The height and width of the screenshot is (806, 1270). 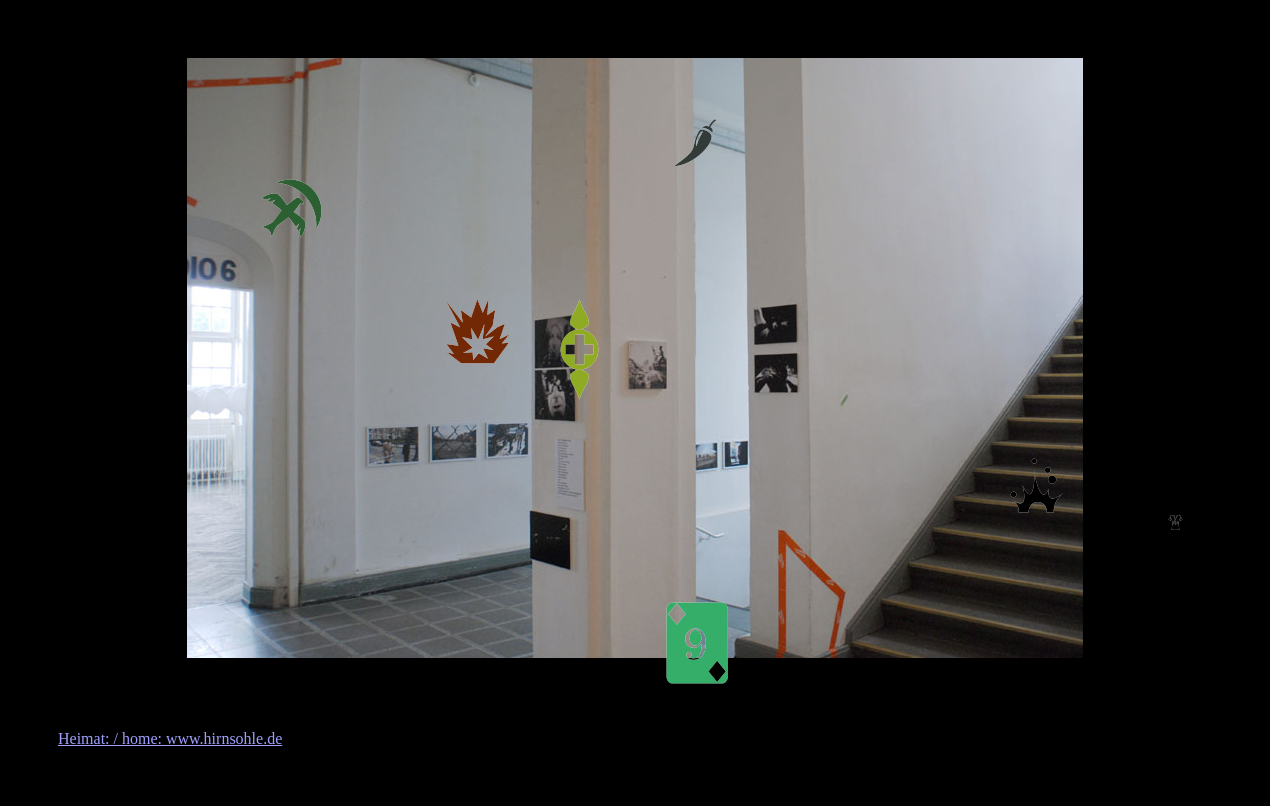 What do you see at coordinates (695, 142) in the screenshot?
I see `indicates spicy or hot content/food item` at bounding box center [695, 142].